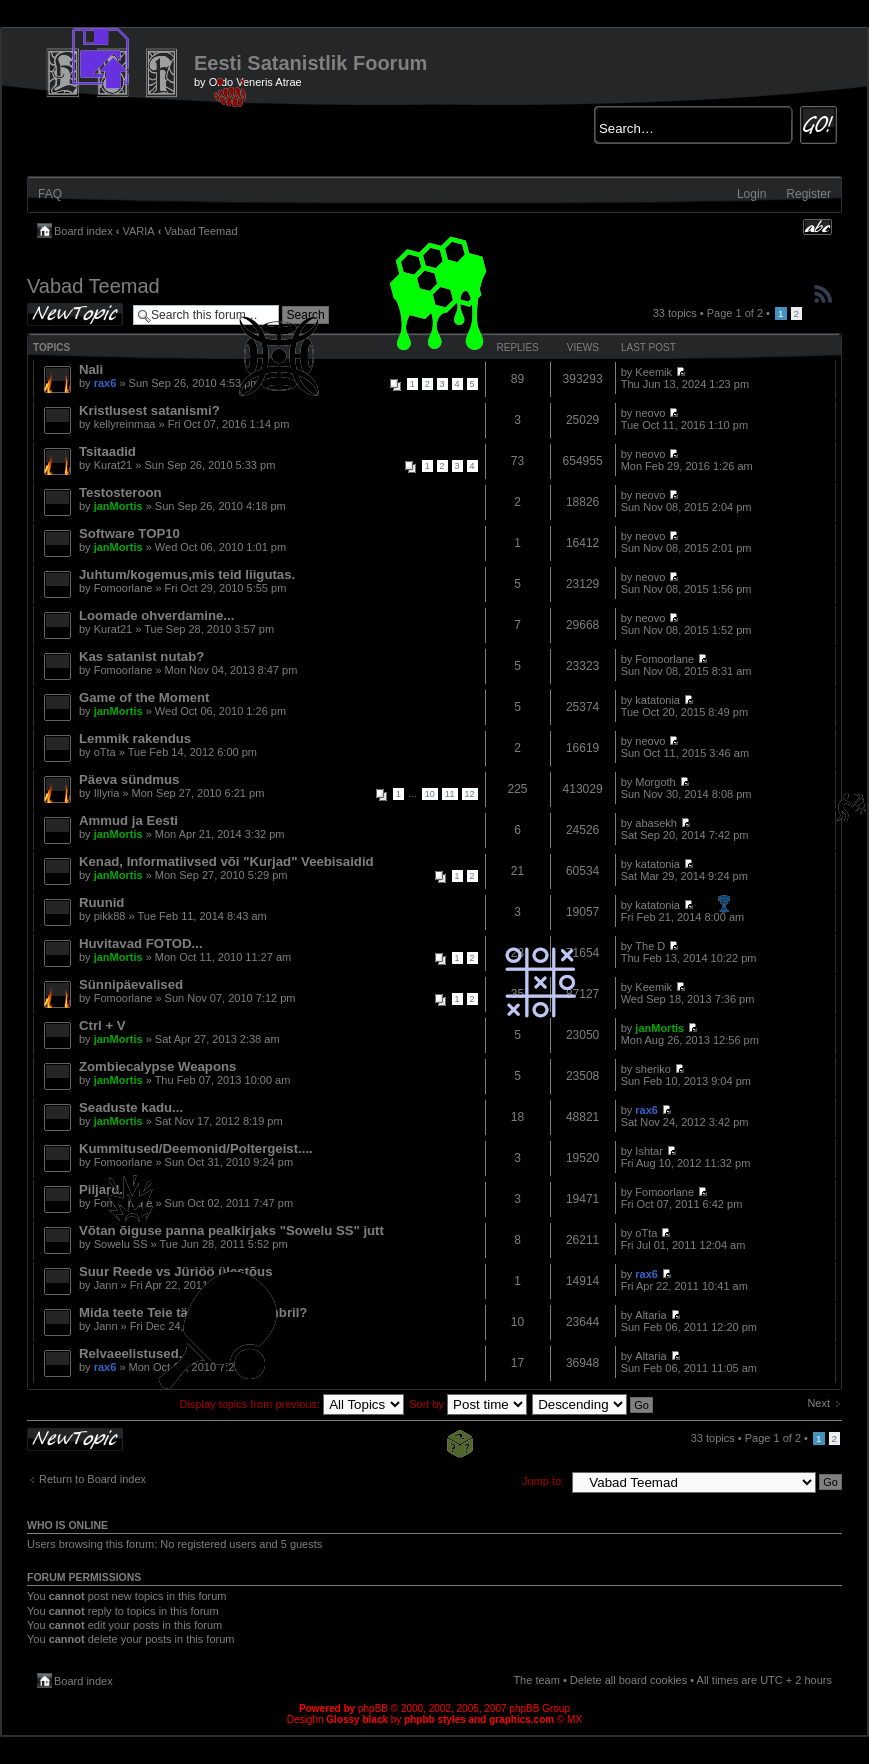 The width and height of the screenshot is (869, 1764). Describe the element at coordinates (279, 356) in the screenshot. I see `decorative geometric pattern or ornamental design element` at that location.